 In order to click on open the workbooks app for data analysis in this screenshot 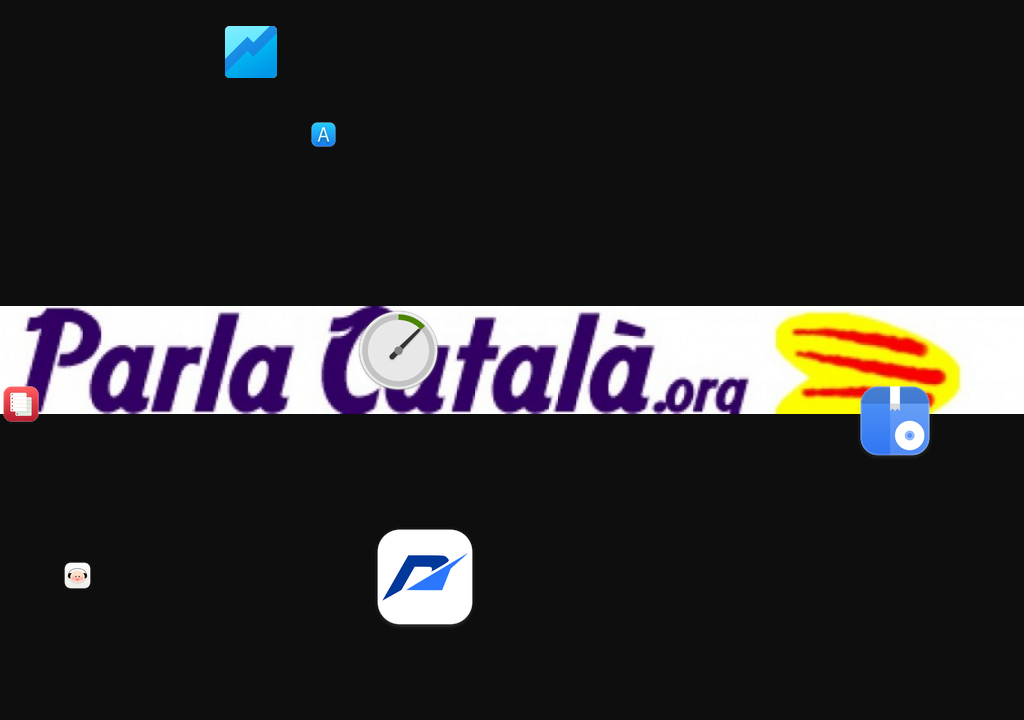, I will do `click(251, 52)`.